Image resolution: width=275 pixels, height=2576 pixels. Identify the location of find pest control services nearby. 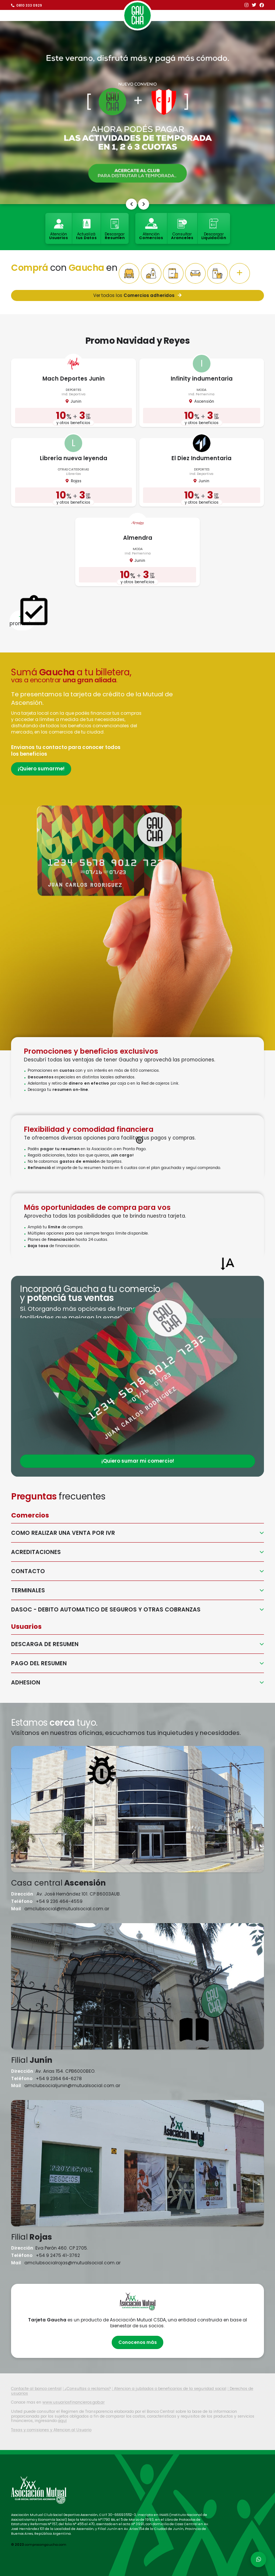
(102, 1770).